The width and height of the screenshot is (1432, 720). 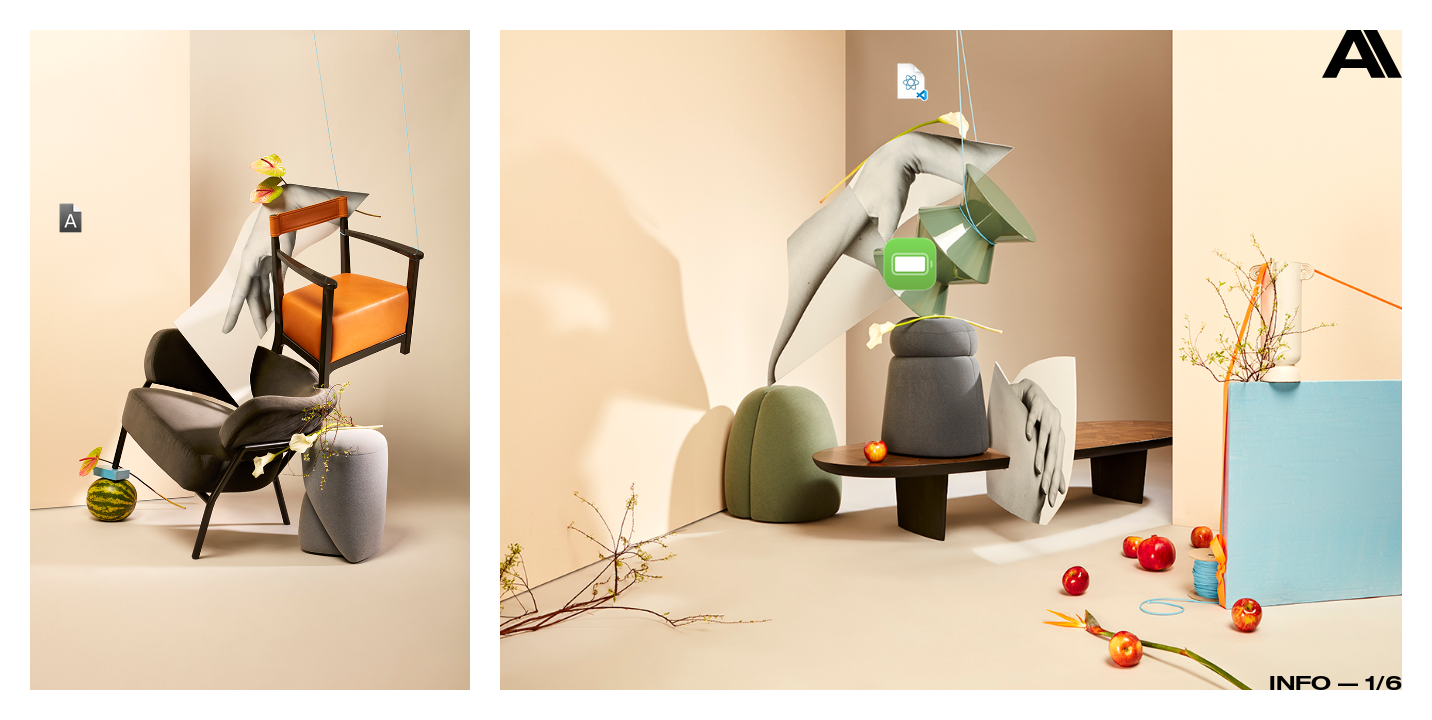 I want to click on a generic font file, so click(x=70, y=218).